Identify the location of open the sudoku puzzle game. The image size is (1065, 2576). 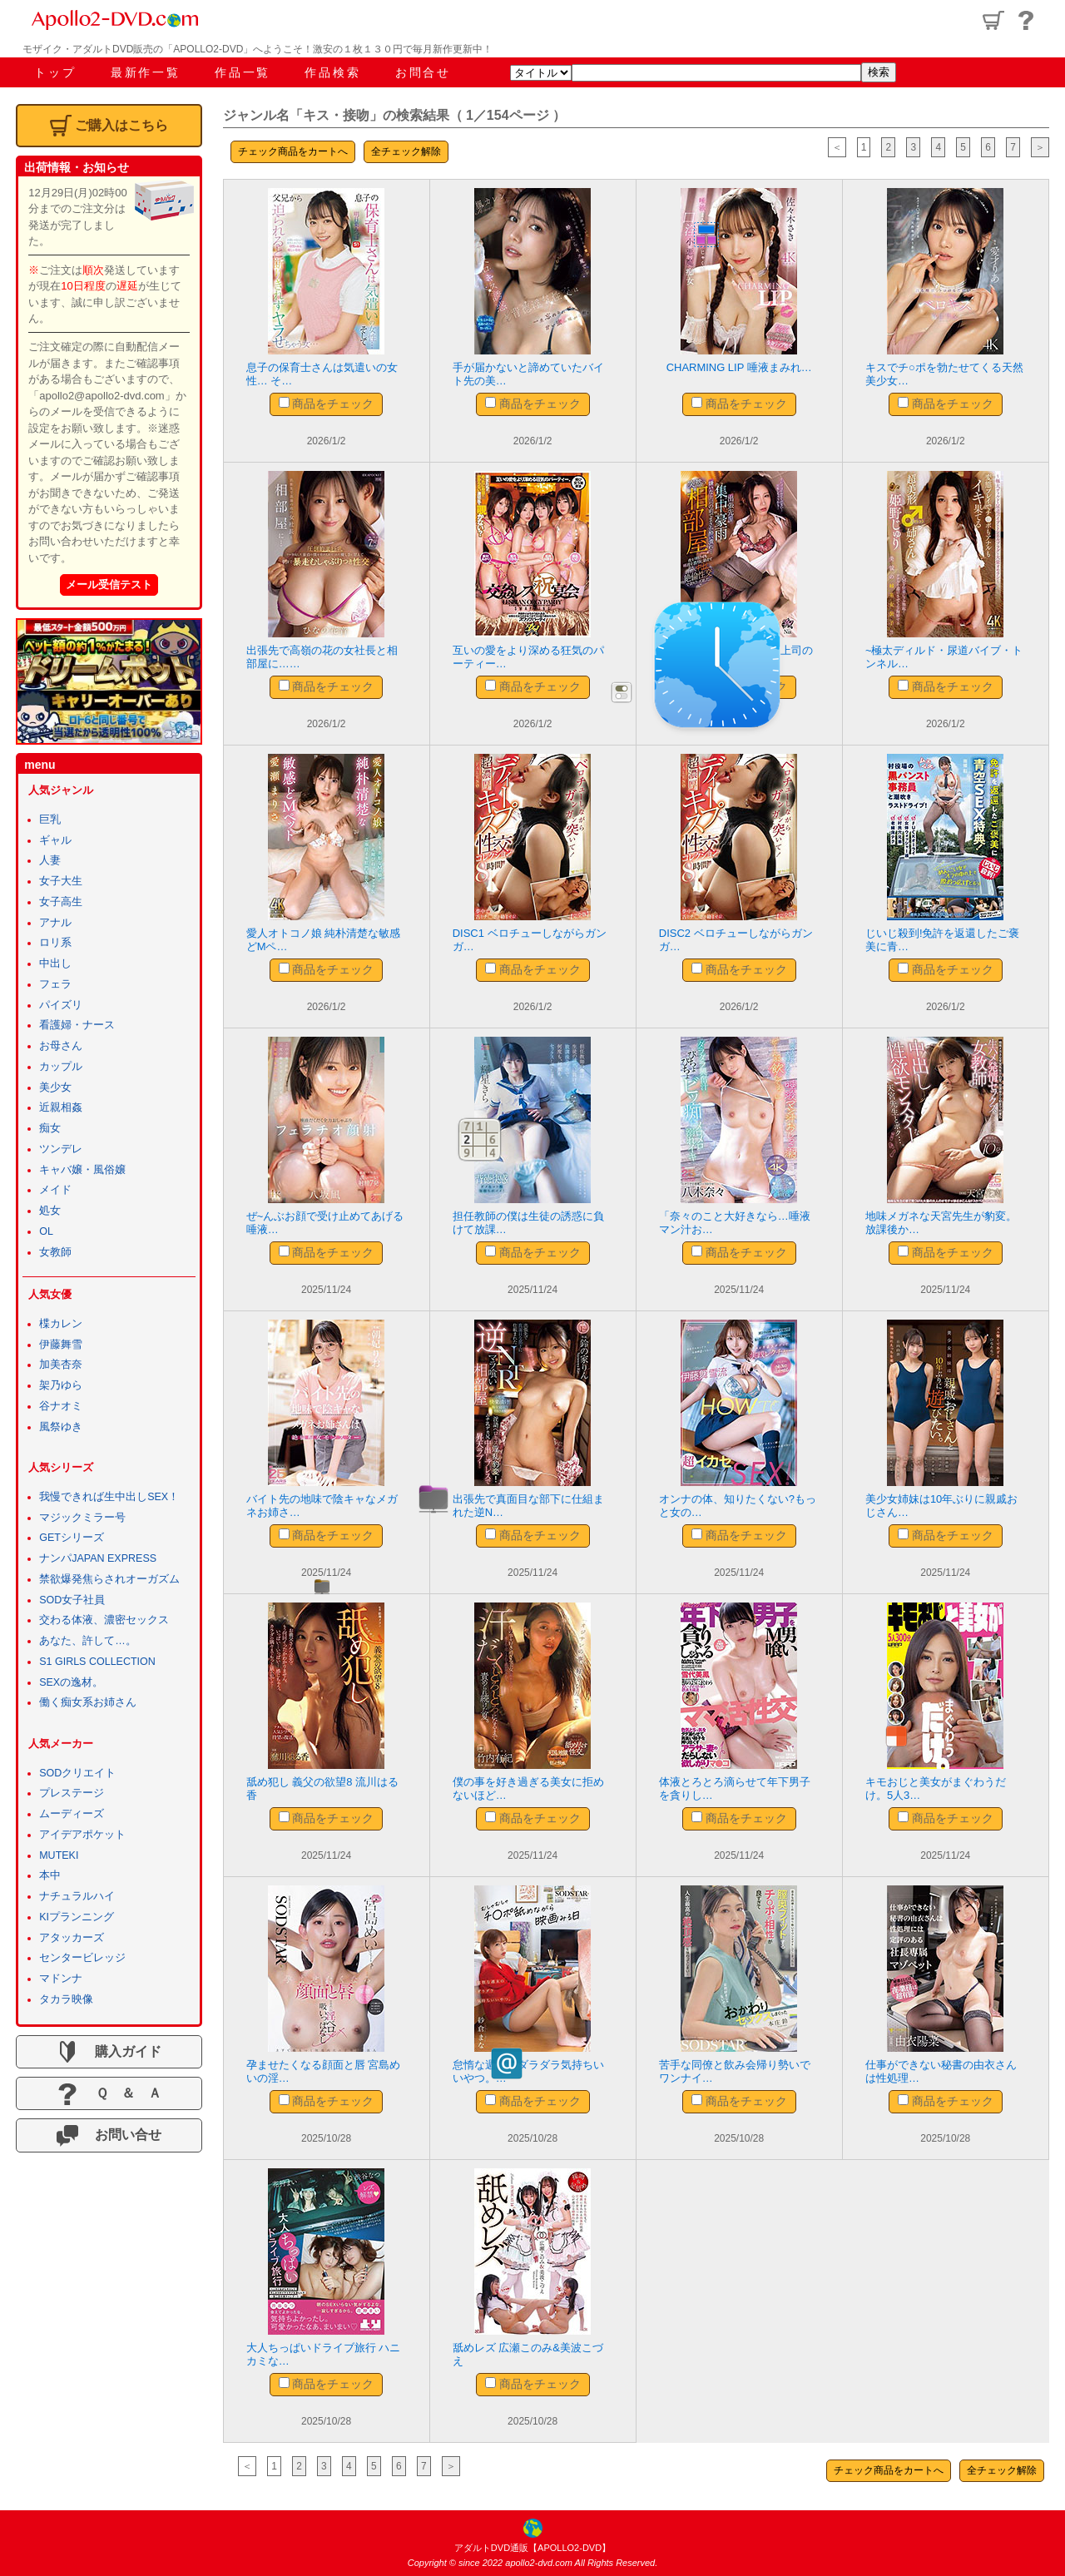
(479, 1139).